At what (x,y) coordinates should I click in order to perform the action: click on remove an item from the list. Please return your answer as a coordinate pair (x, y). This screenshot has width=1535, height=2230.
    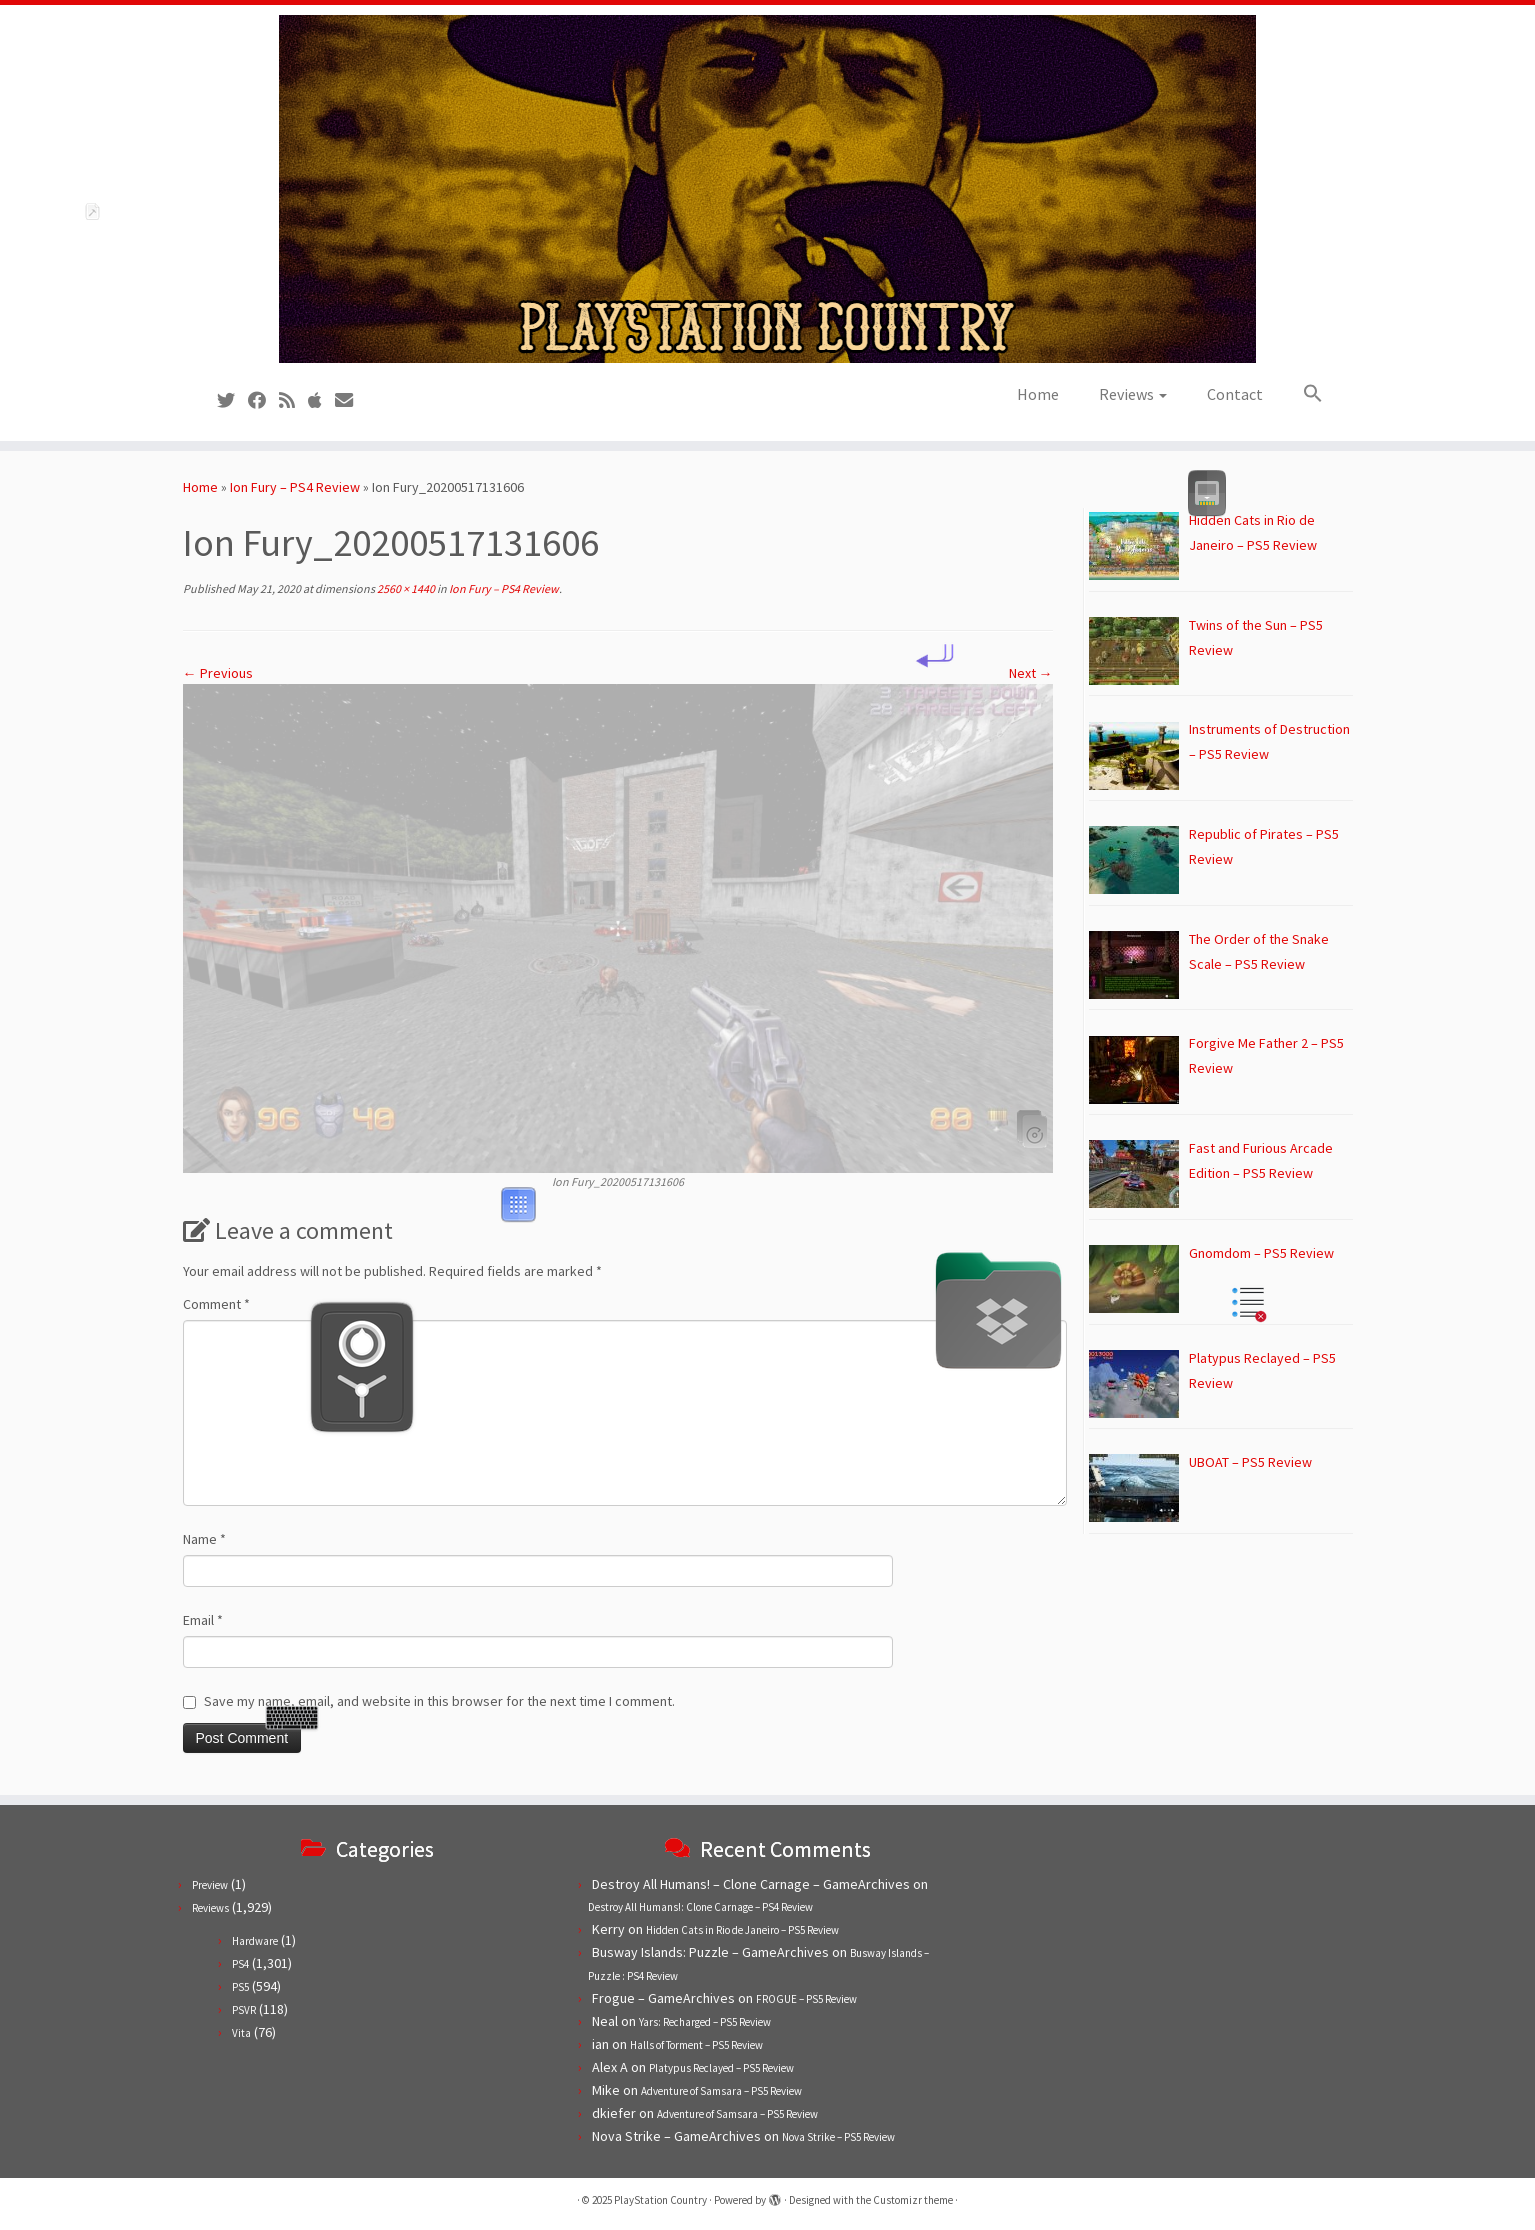
    Looking at the image, I should click on (1248, 1303).